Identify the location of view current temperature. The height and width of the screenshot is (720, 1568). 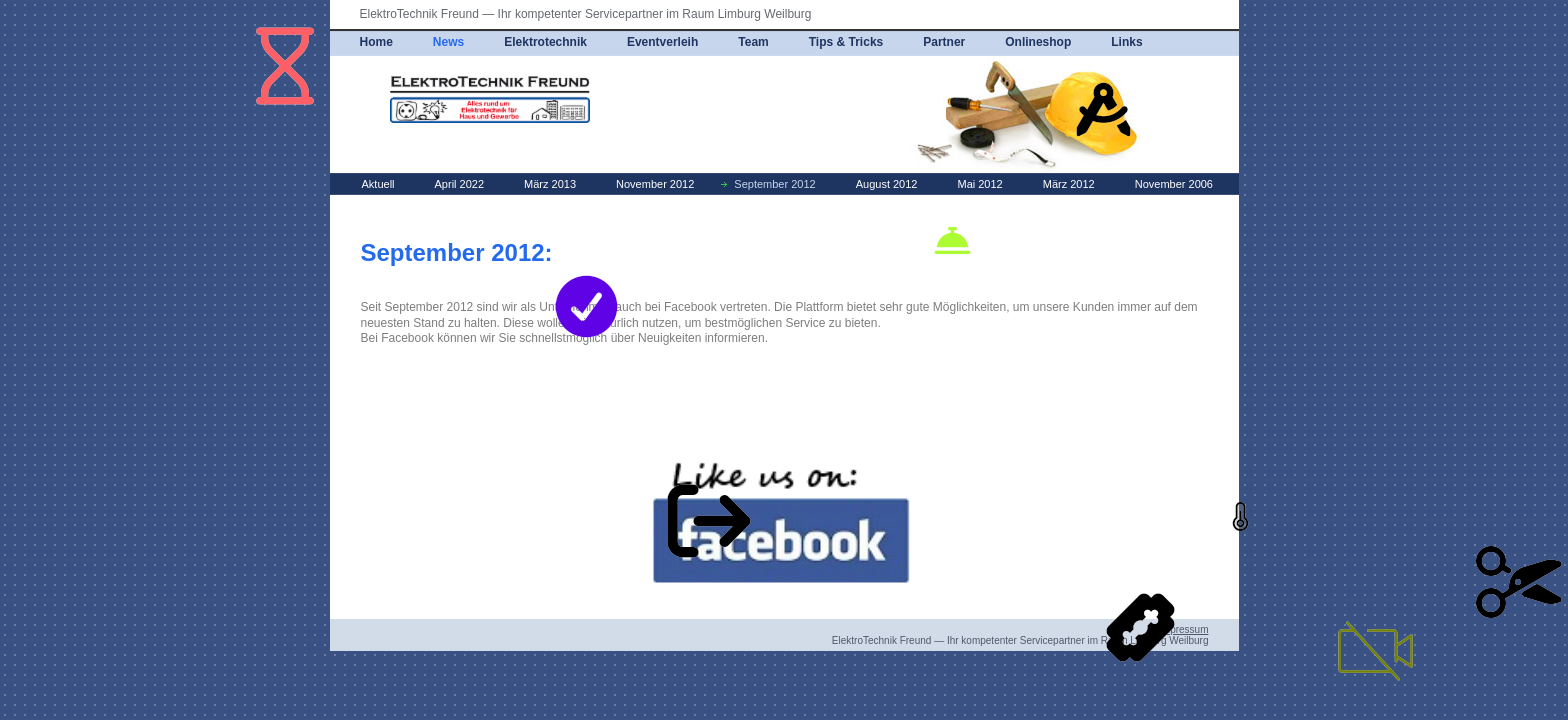
(1240, 516).